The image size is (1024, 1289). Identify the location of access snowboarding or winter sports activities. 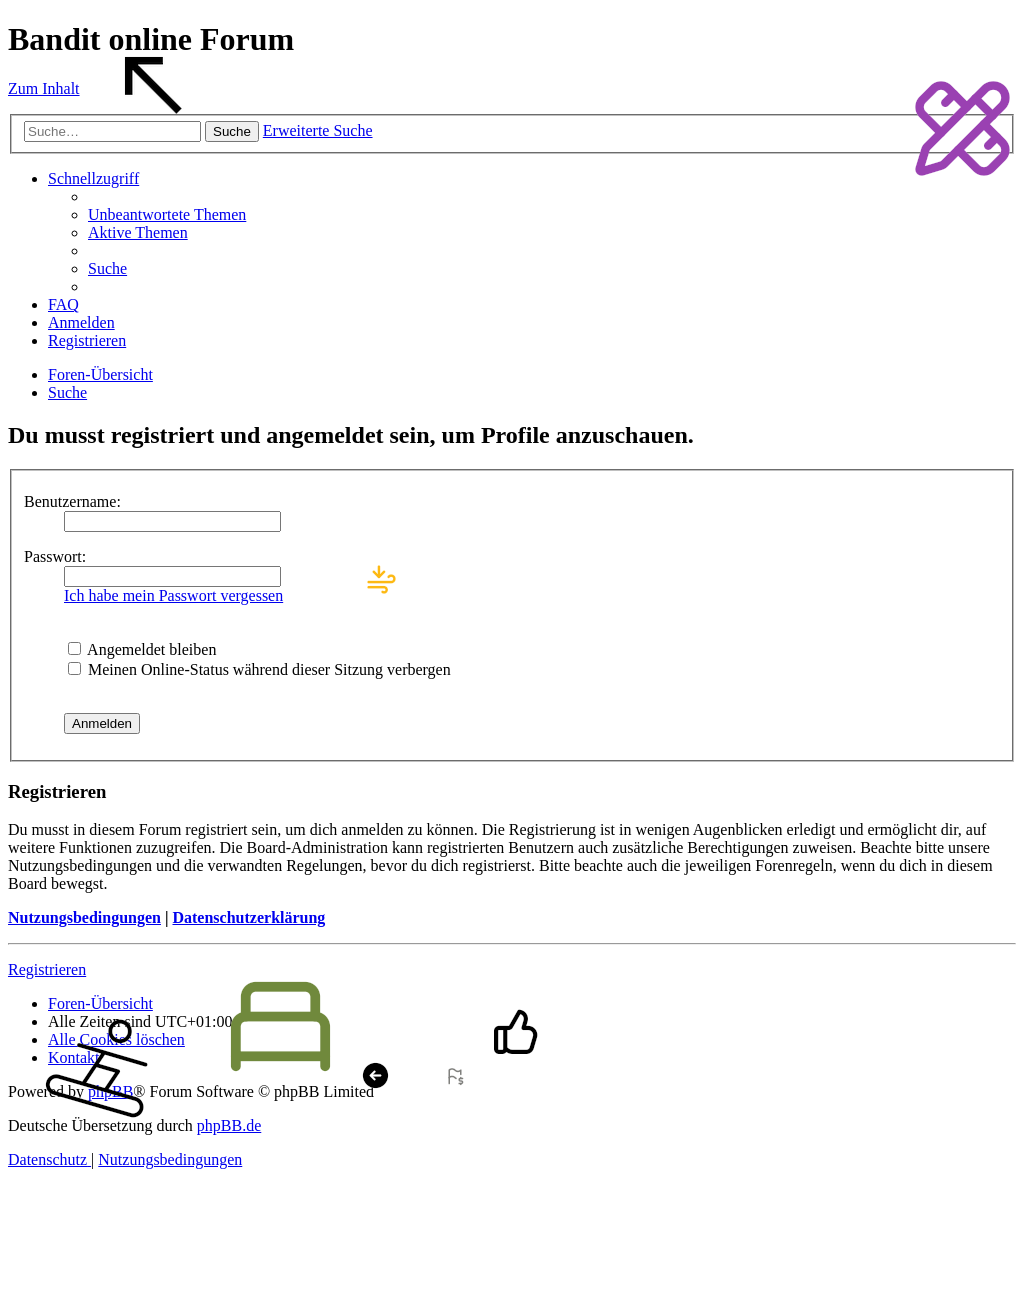
(102, 1068).